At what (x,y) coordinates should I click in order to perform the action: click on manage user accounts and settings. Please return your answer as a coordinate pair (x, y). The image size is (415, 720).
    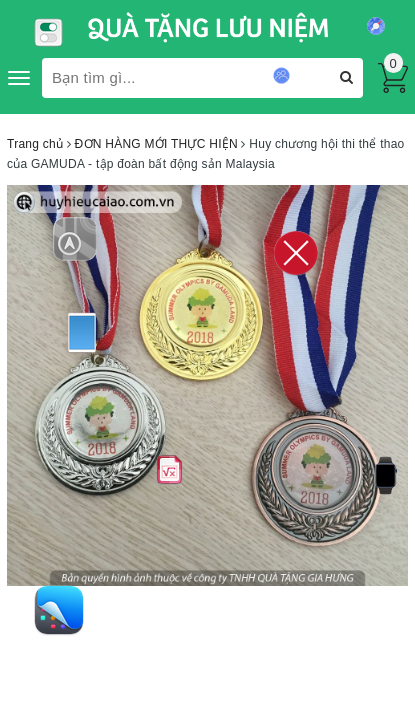
    Looking at the image, I should click on (281, 75).